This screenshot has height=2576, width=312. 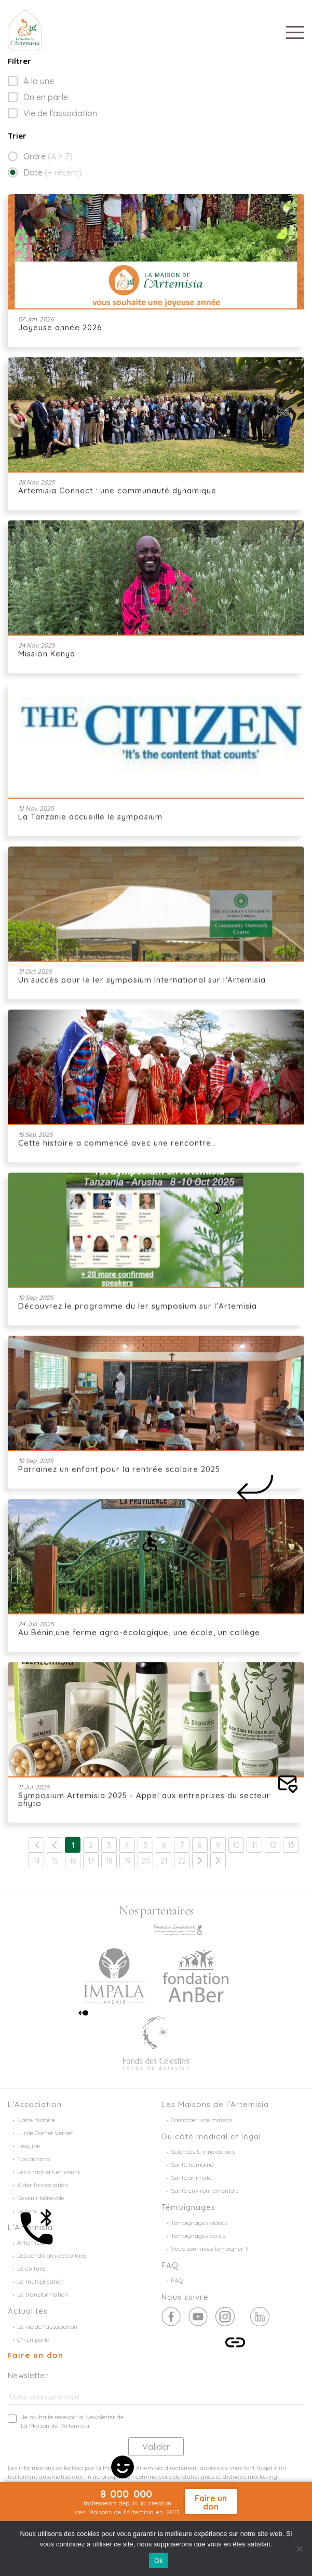 What do you see at coordinates (83, 2013) in the screenshot?
I see `swipe left to dismiss or navigate` at bounding box center [83, 2013].